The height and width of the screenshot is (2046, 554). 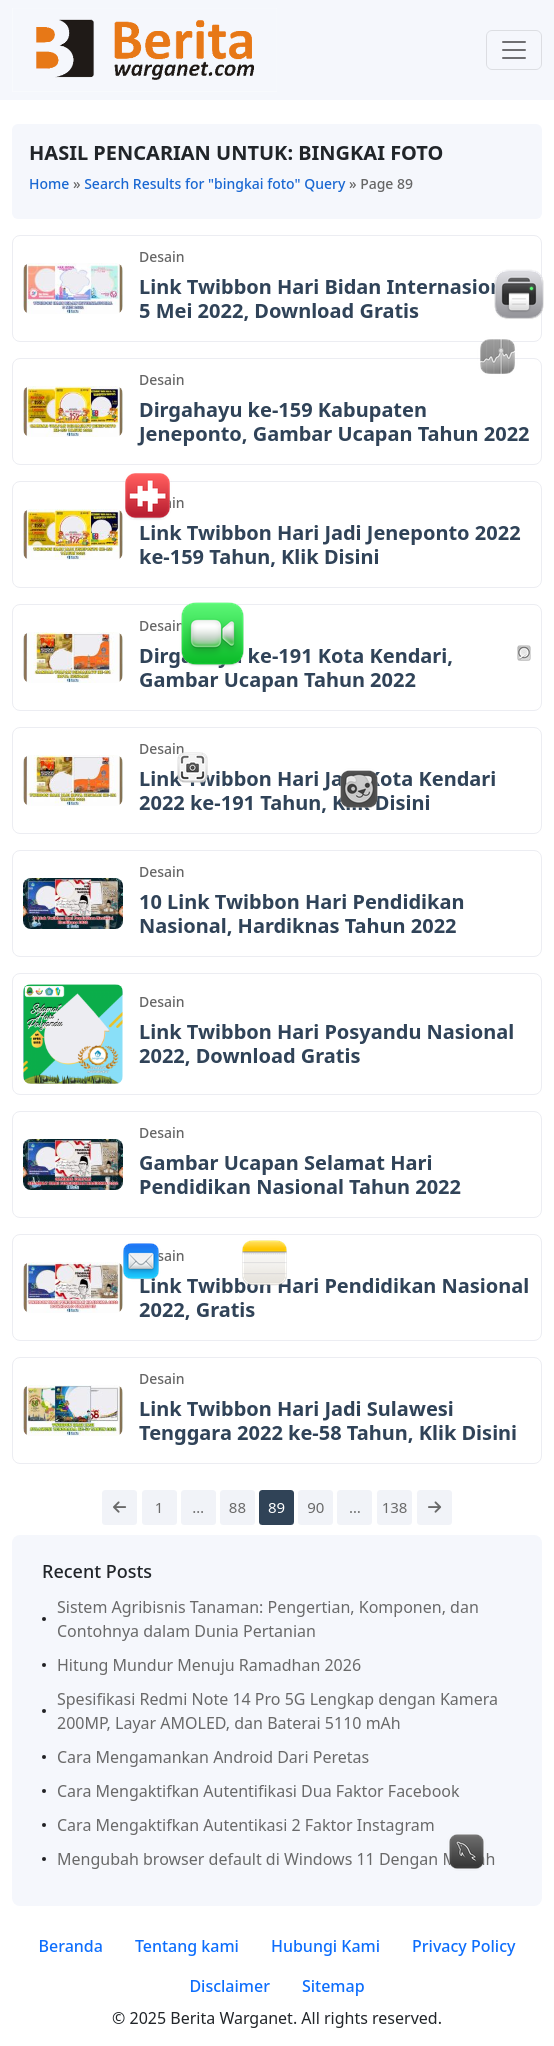 What do you see at coordinates (497, 356) in the screenshot?
I see `open the stocks app` at bounding box center [497, 356].